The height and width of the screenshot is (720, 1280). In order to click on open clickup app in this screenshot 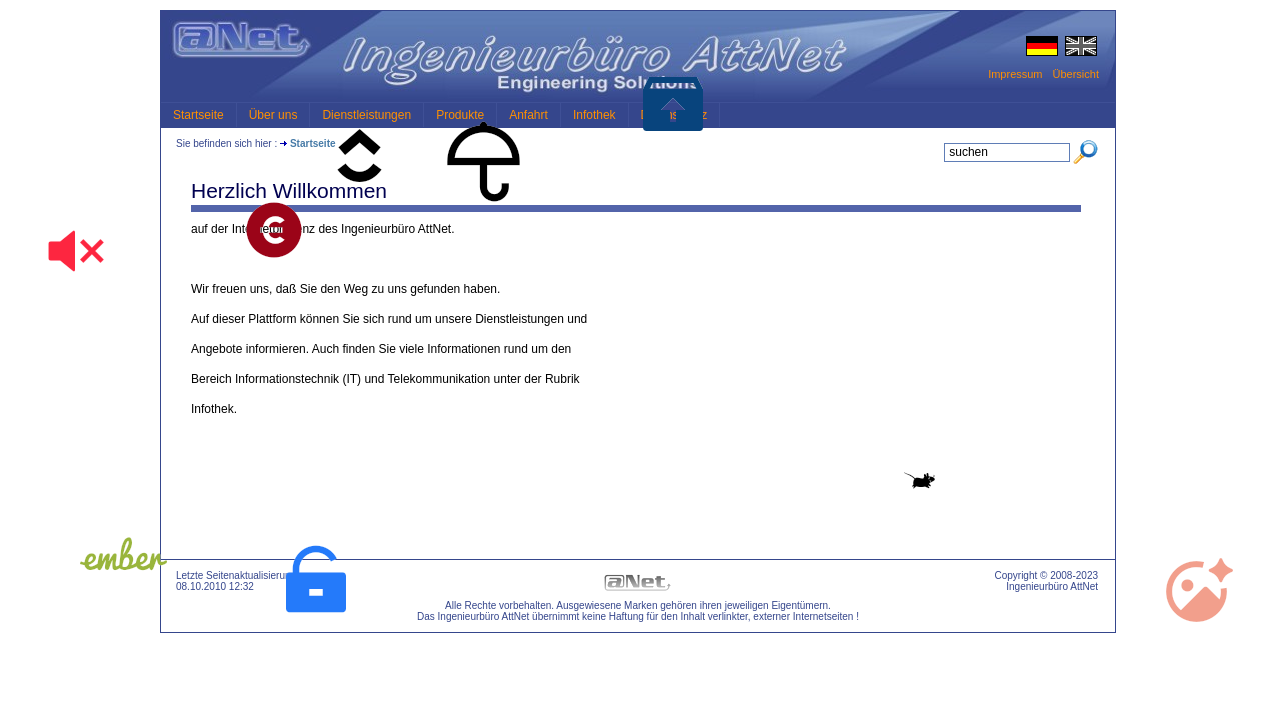, I will do `click(359, 155)`.